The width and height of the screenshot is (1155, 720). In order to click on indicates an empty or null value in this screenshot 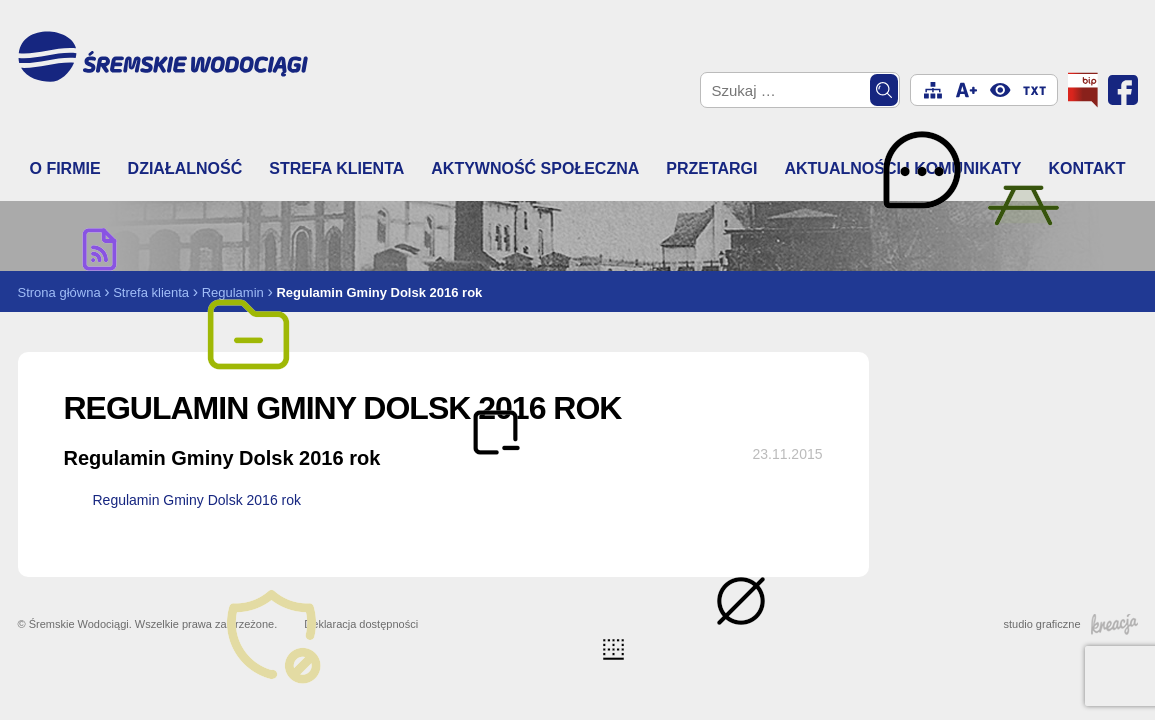, I will do `click(741, 601)`.